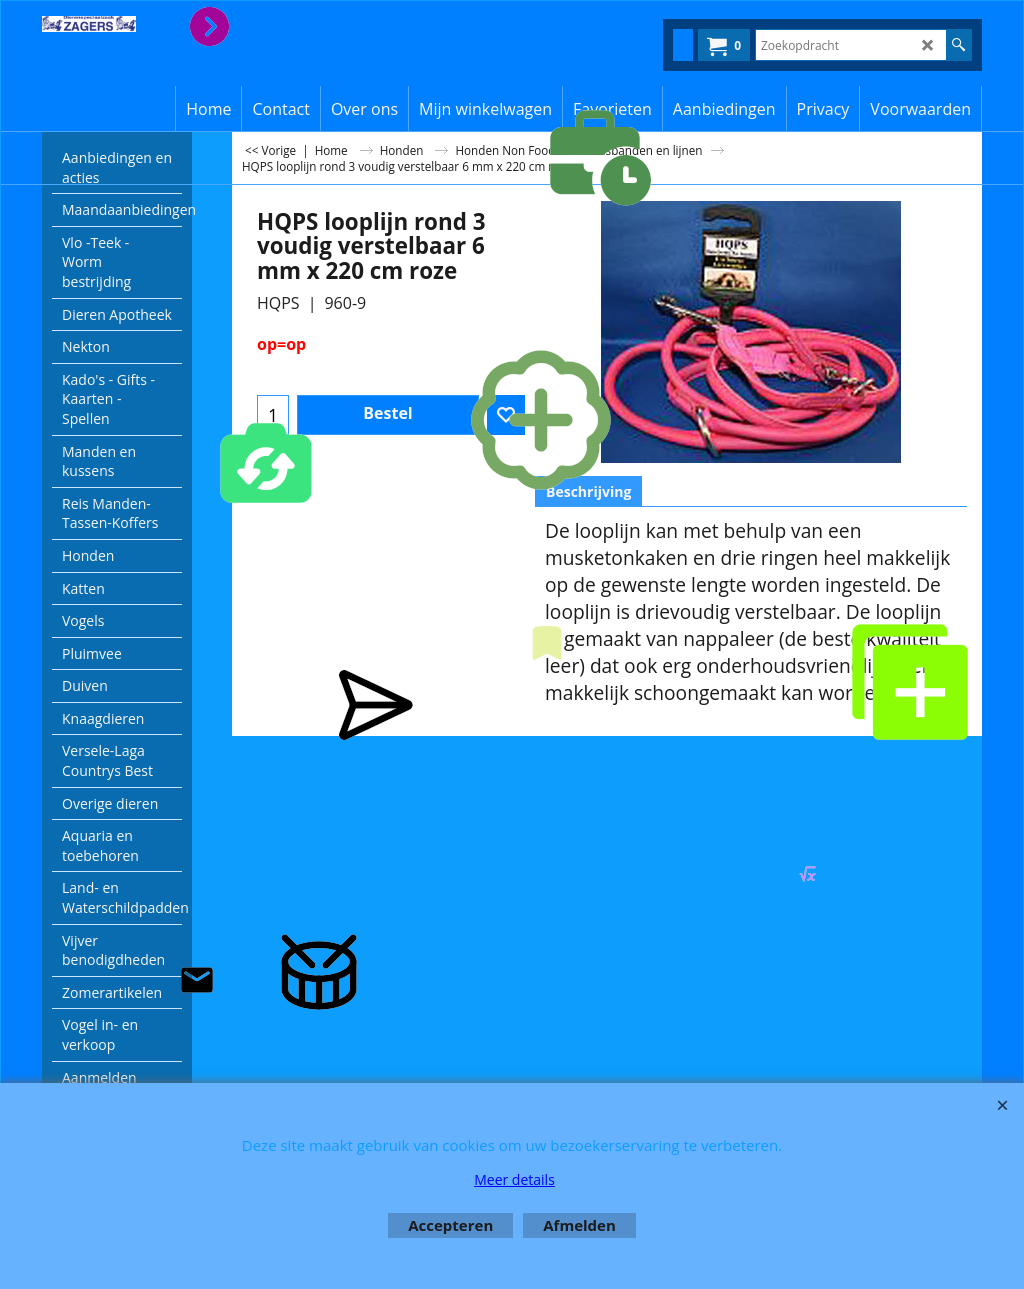 The image size is (1024, 1289). What do you see at coordinates (319, 972) in the screenshot?
I see `access music or audio tools` at bounding box center [319, 972].